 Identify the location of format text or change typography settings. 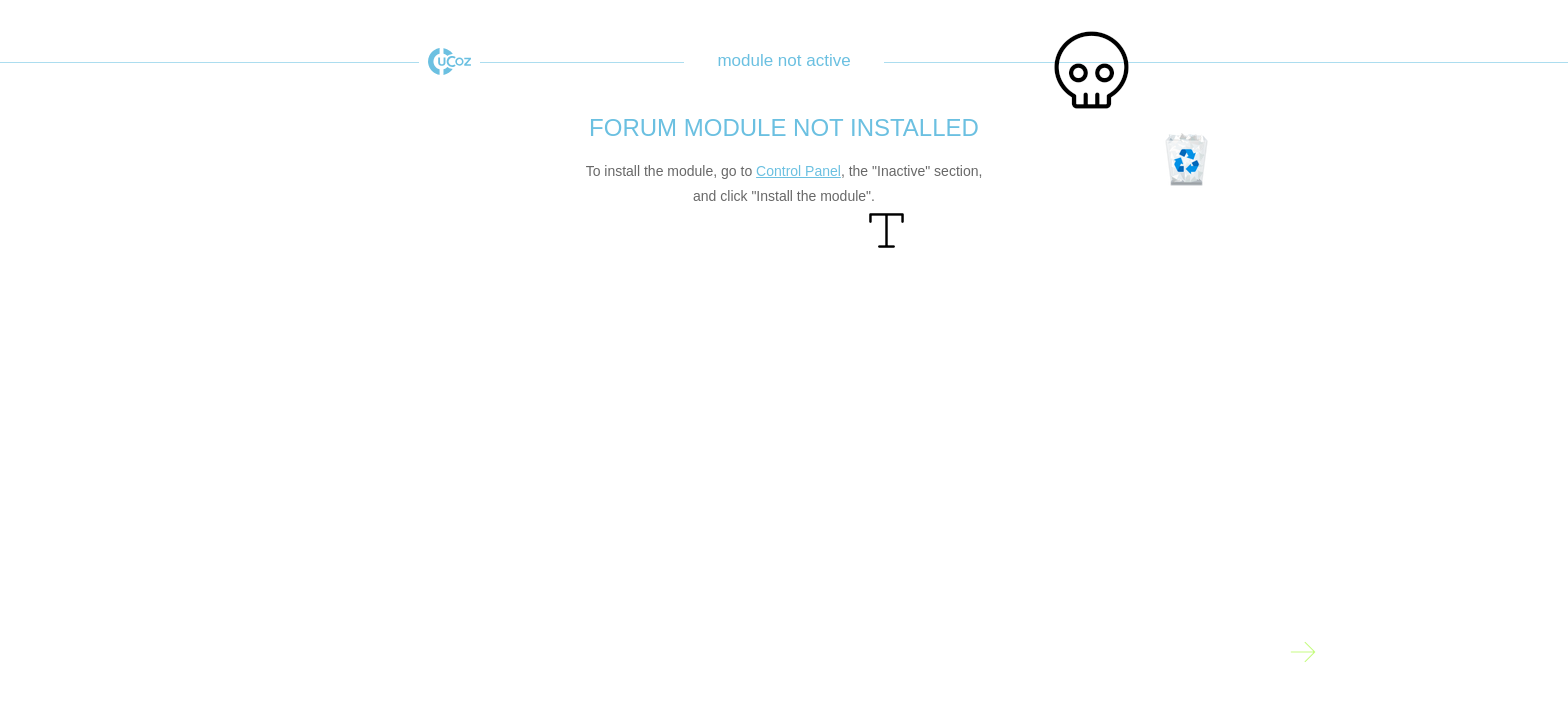
(886, 230).